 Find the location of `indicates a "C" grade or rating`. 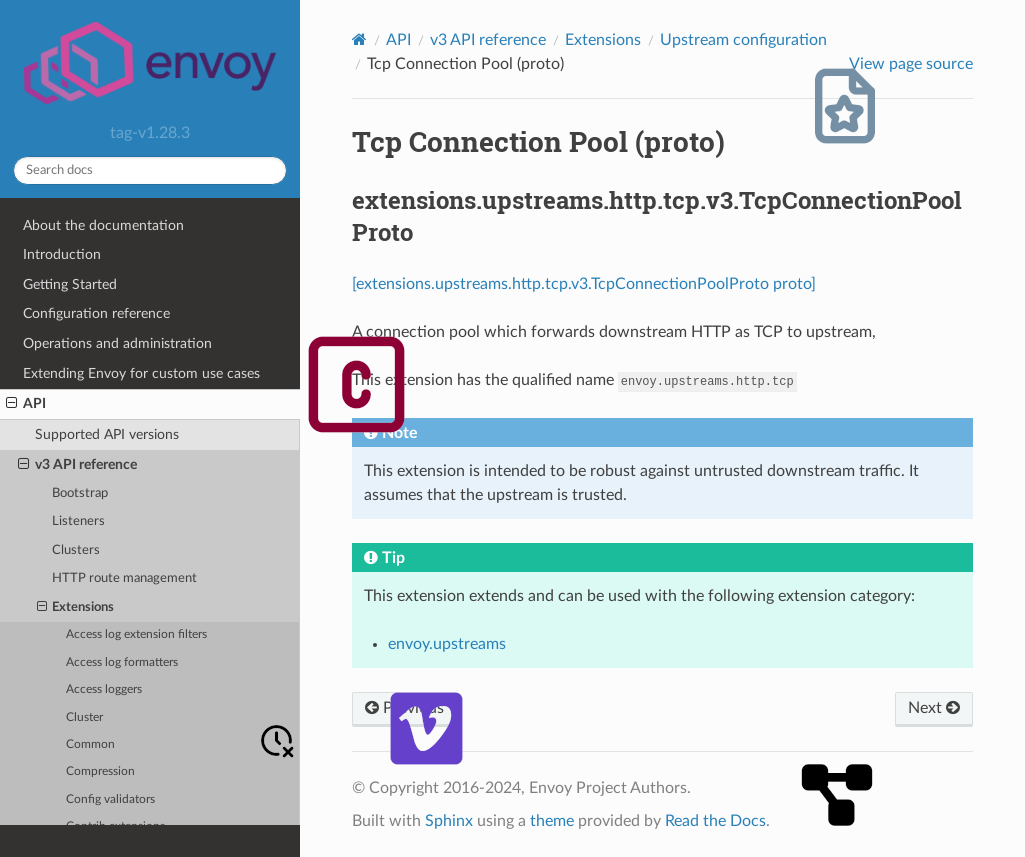

indicates a "C" grade or rating is located at coordinates (356, 384).